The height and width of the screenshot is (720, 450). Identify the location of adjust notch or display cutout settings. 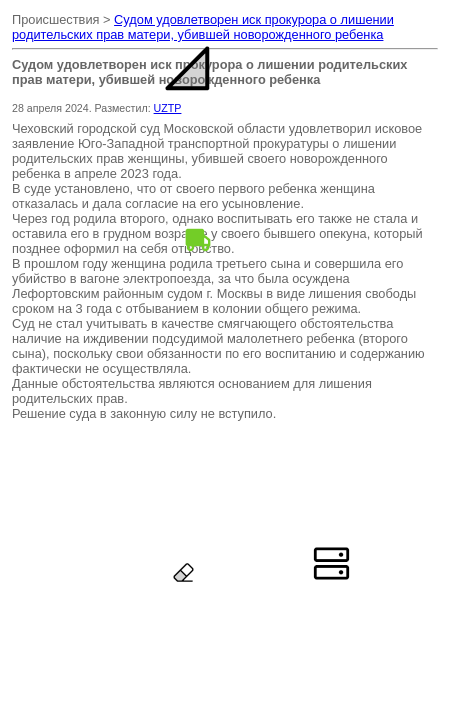
(190, 71).